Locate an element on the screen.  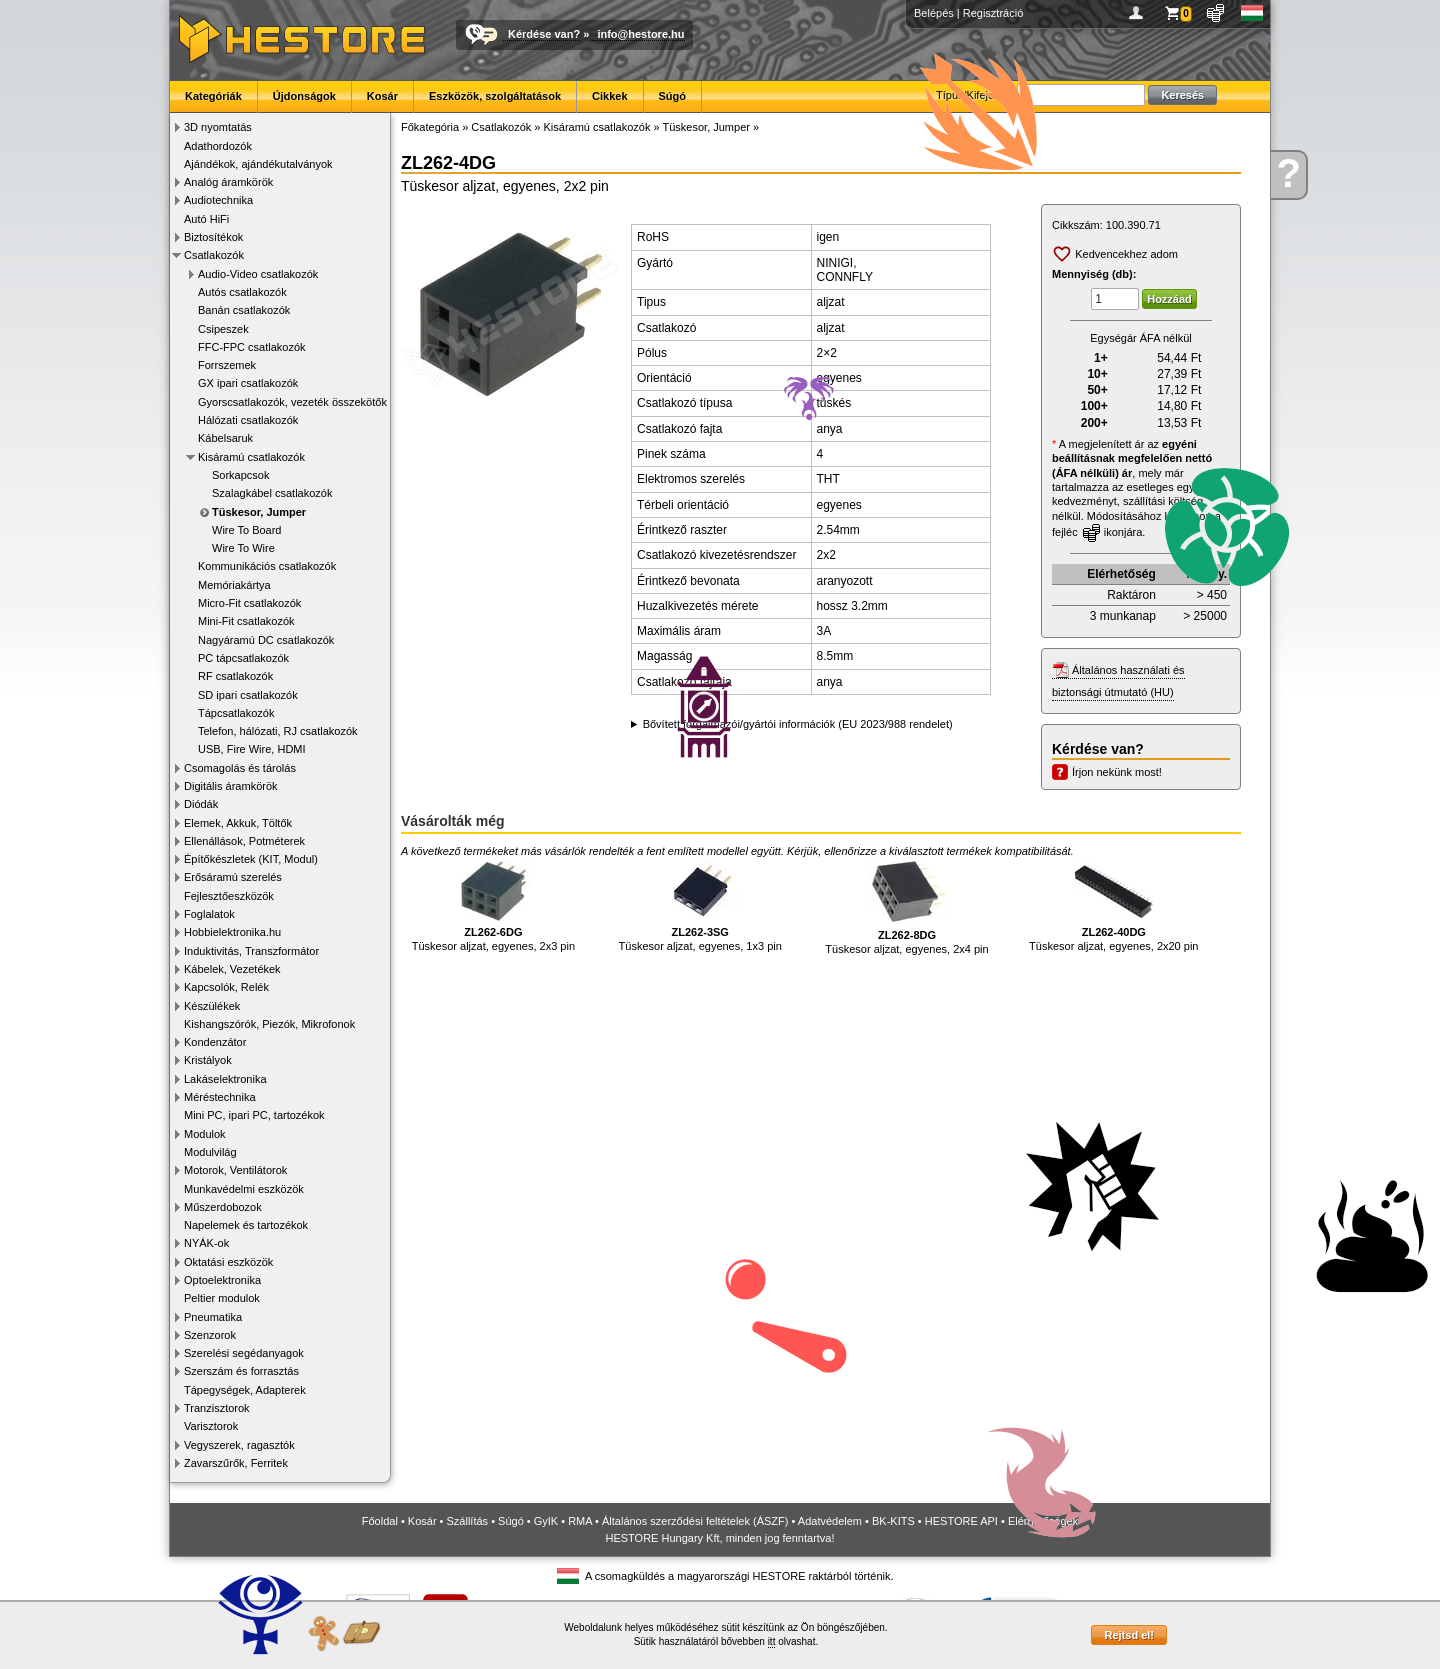
indicates rebellion or uprising theme in a game is located at coordinates (1092, 1186).